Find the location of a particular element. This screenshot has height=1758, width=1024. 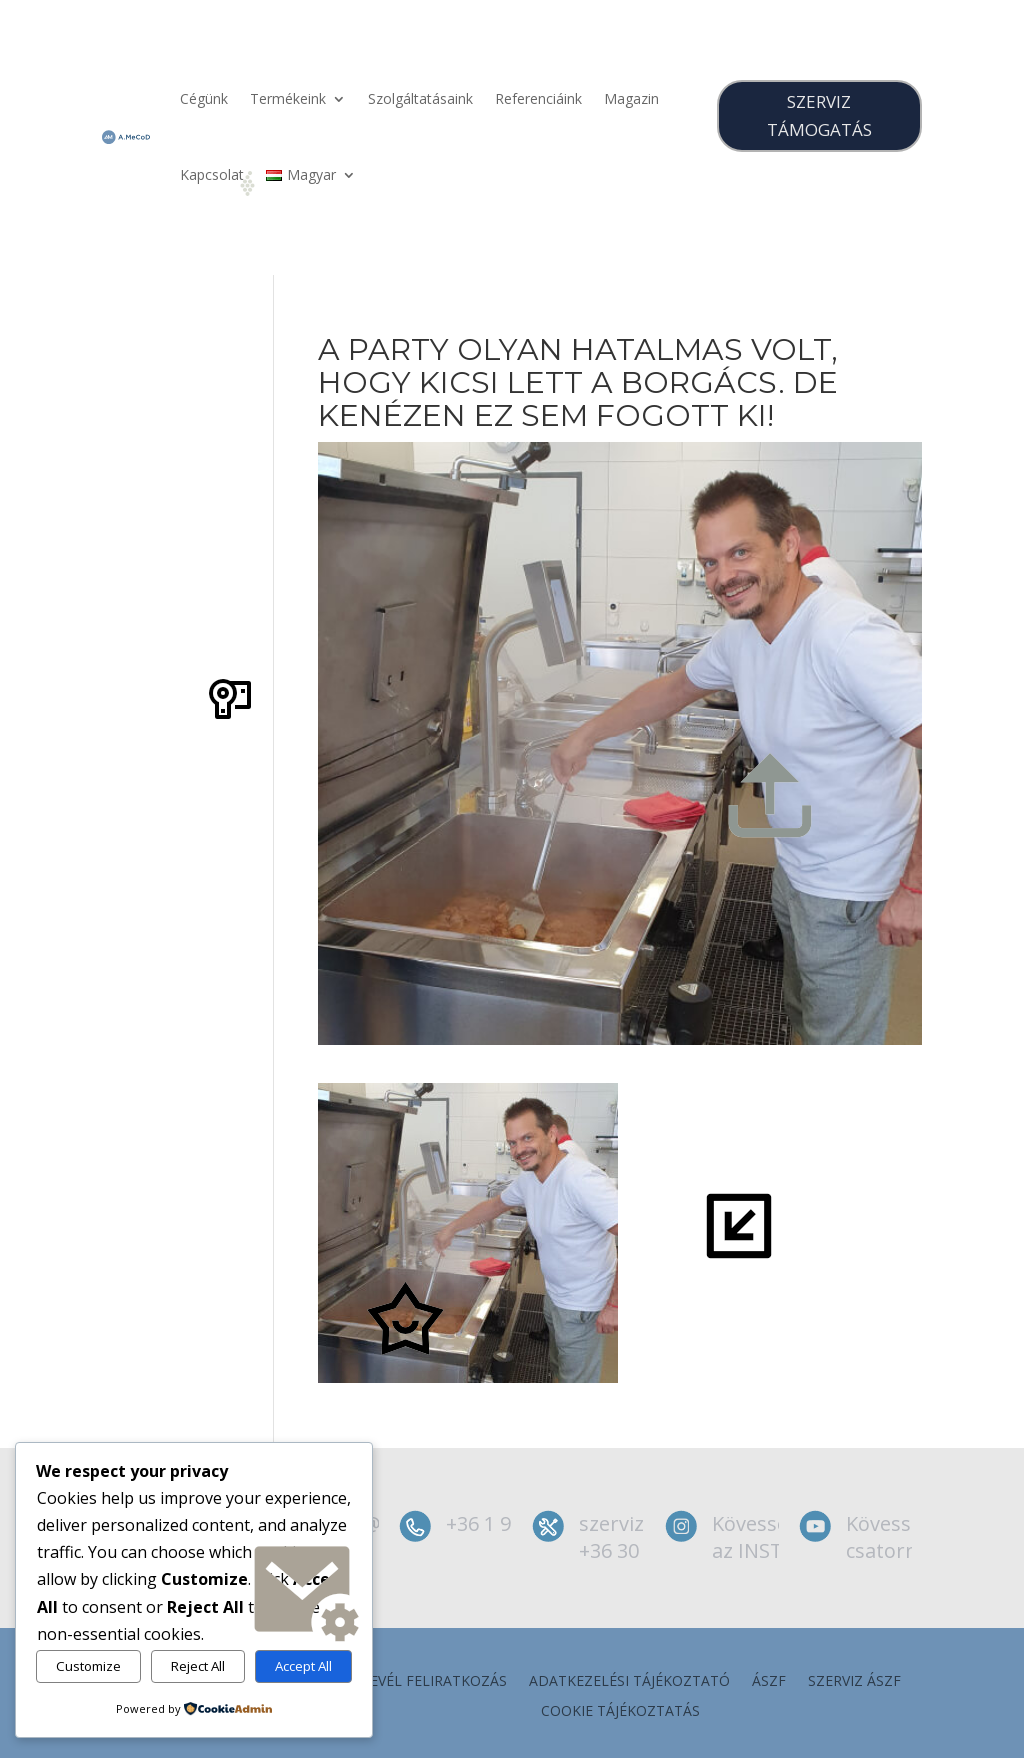

open the Vivino wine app is located at coordinates (247, 183).